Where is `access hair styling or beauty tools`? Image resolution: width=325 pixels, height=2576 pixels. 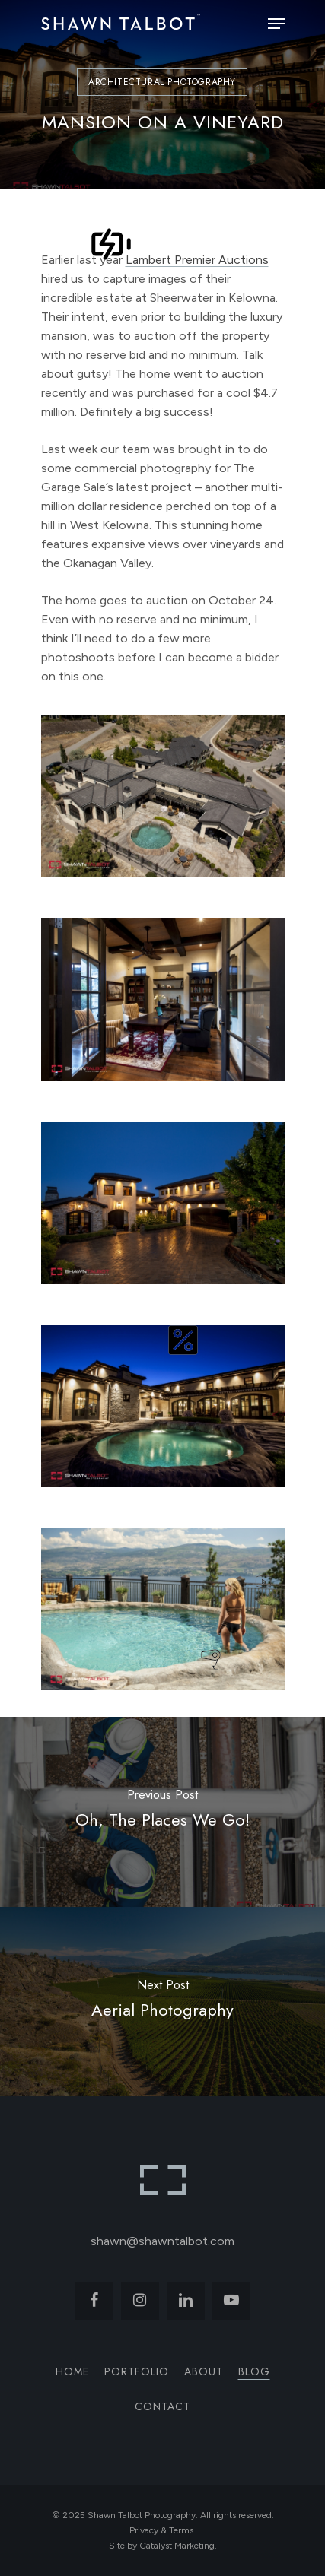 access hair styling or beauty tools is located at coordinates (211, 1658).